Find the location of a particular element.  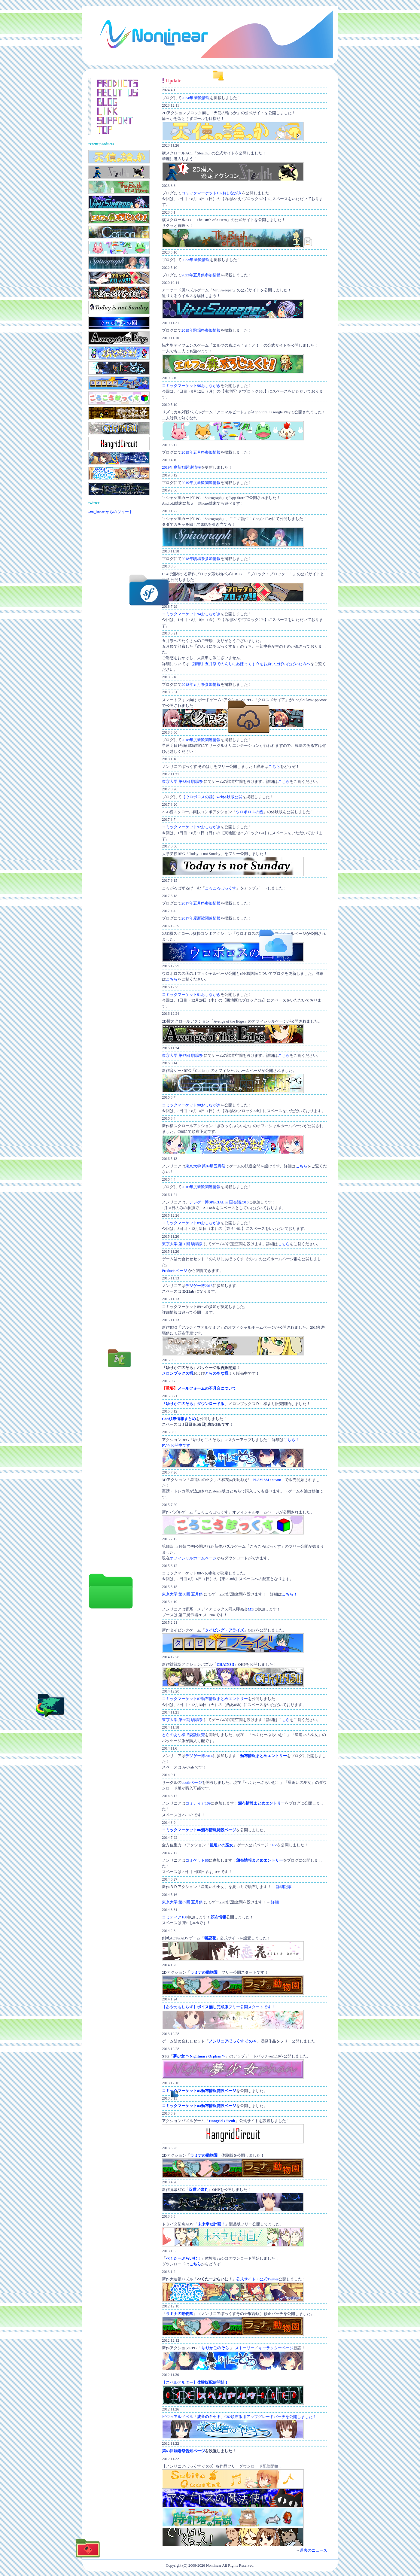

open iCloud Drive folder is located at coordinates (276, 944).